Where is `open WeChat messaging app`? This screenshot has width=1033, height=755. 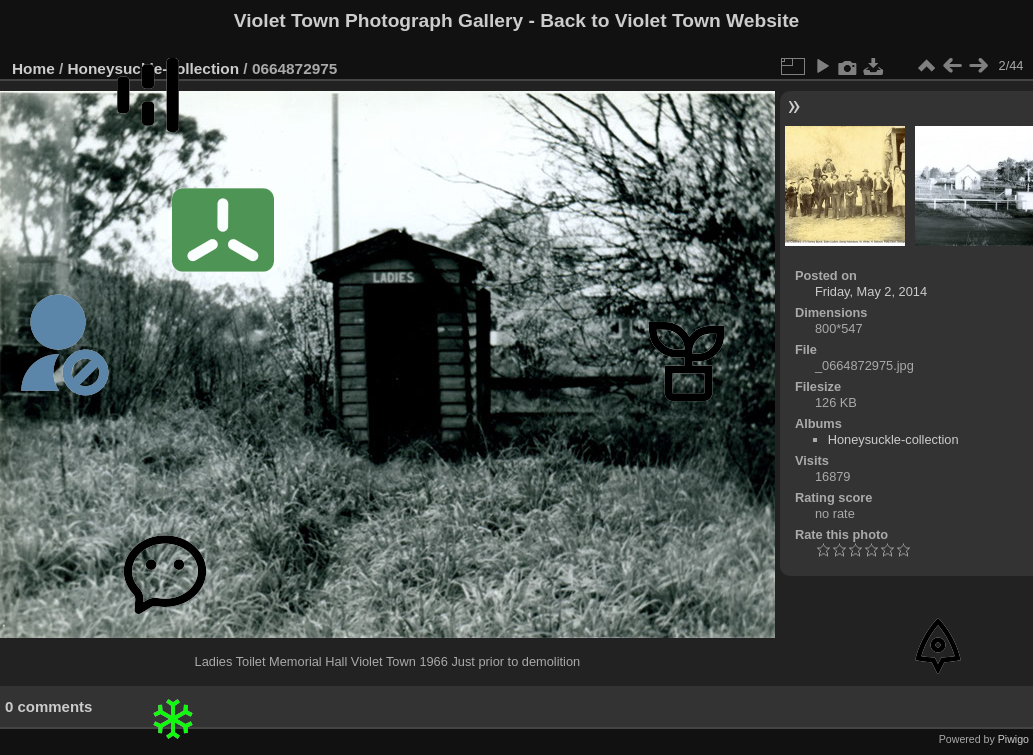 open WeChat messaging app is located at coordinates (165, 572).